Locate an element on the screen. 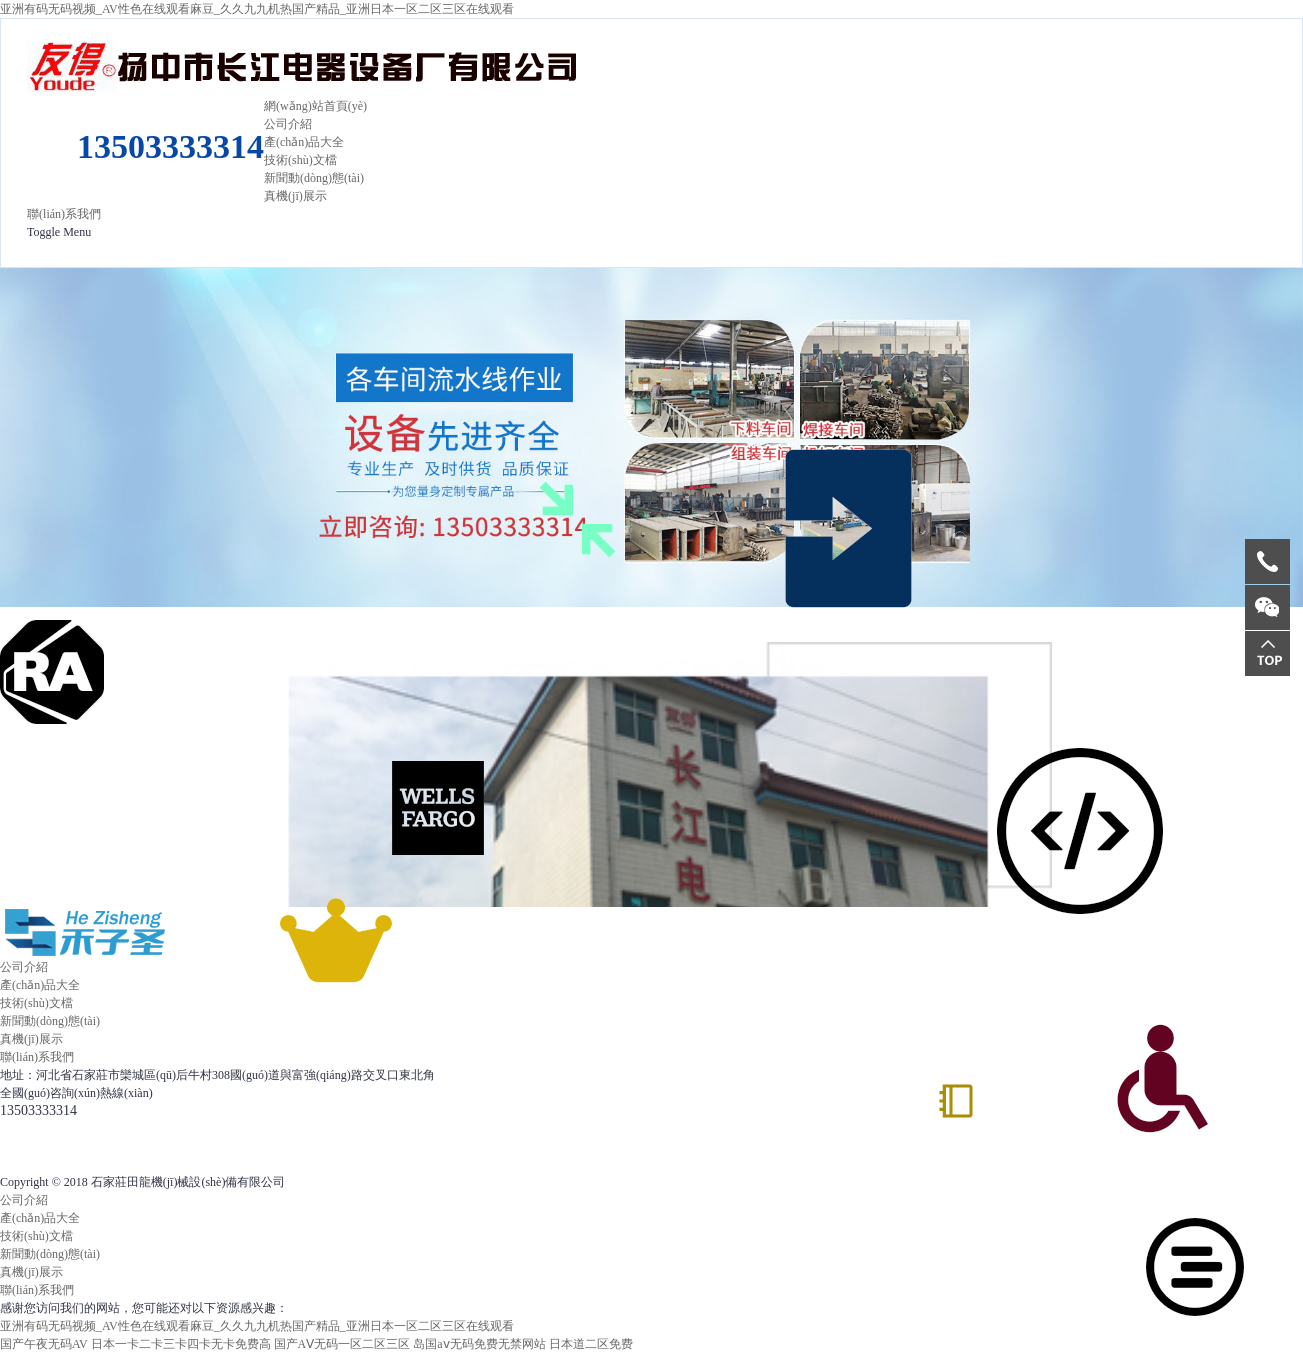 The width and height of the screenshot is (1303, 1353). collapse or minimize an expanded view is located at coordinates (577, 519).